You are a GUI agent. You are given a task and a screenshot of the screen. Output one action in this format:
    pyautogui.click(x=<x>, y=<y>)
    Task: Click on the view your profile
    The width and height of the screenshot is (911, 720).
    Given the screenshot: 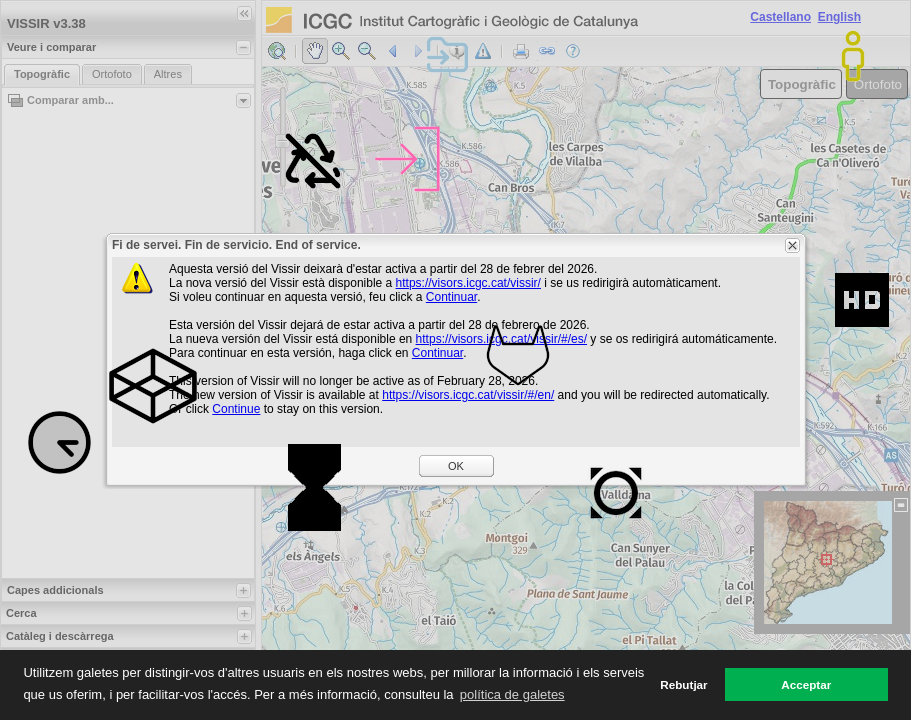 What is the action you would take?
    pyautogui.click(x=853, y=57)
    